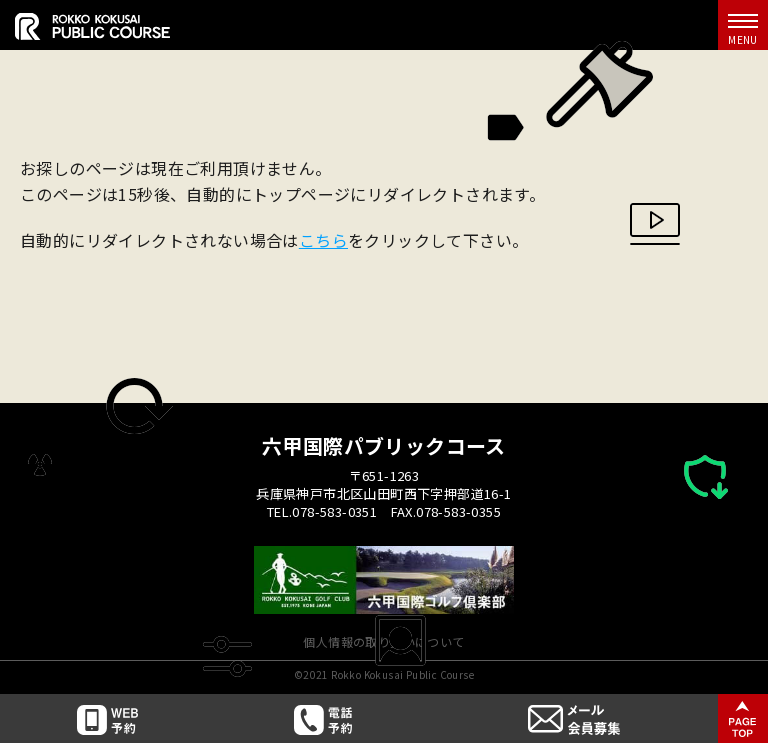 The width and height of the screenshot is (768, 743). I want to click on adjust settings or preferences, so click(227, 656).